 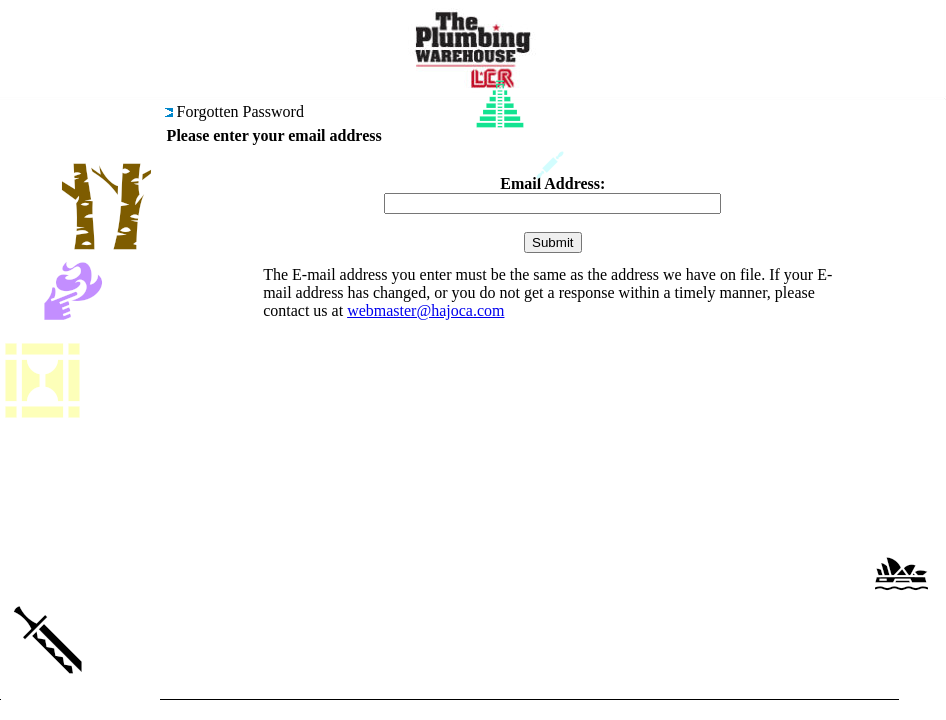 What do you see at coordinates (106, 206) in the screenshot?
I see `access forest or nature-themed game area` at bounding box center [106, 206].